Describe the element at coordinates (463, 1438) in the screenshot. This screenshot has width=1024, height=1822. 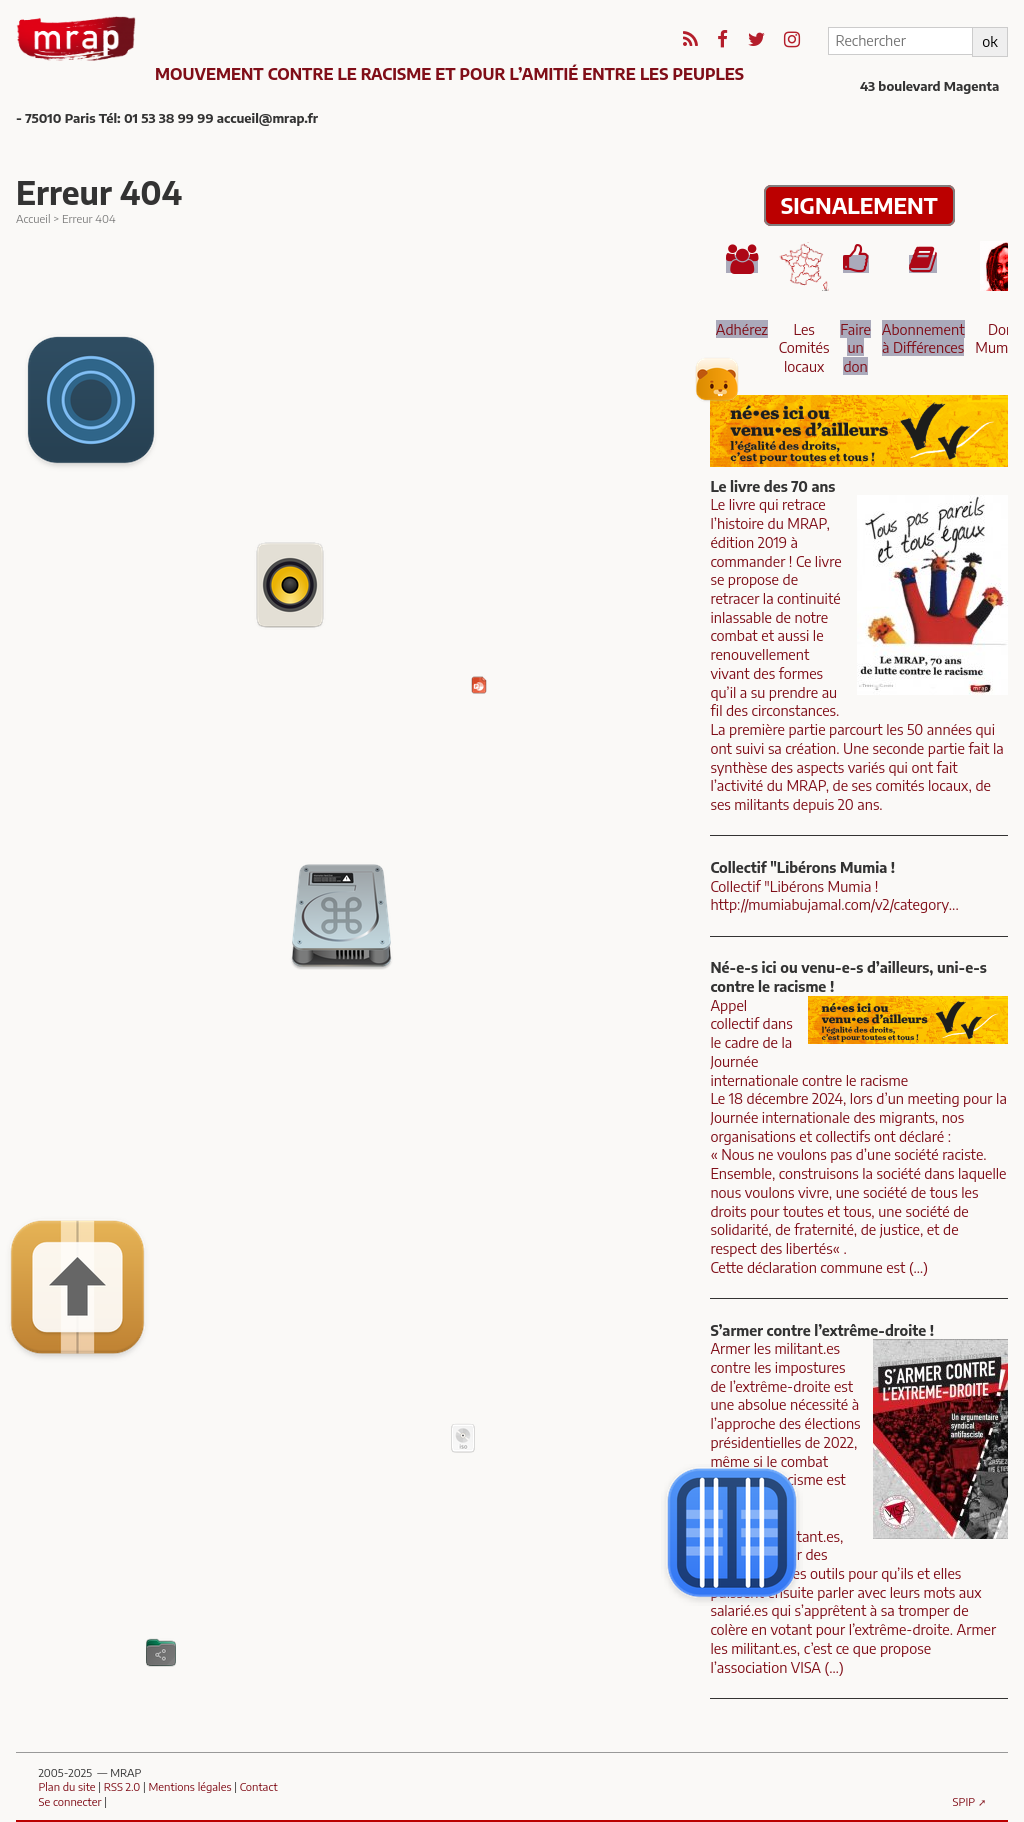
I see `indicates a CD/DVD disc image file (.iso)` at that location.